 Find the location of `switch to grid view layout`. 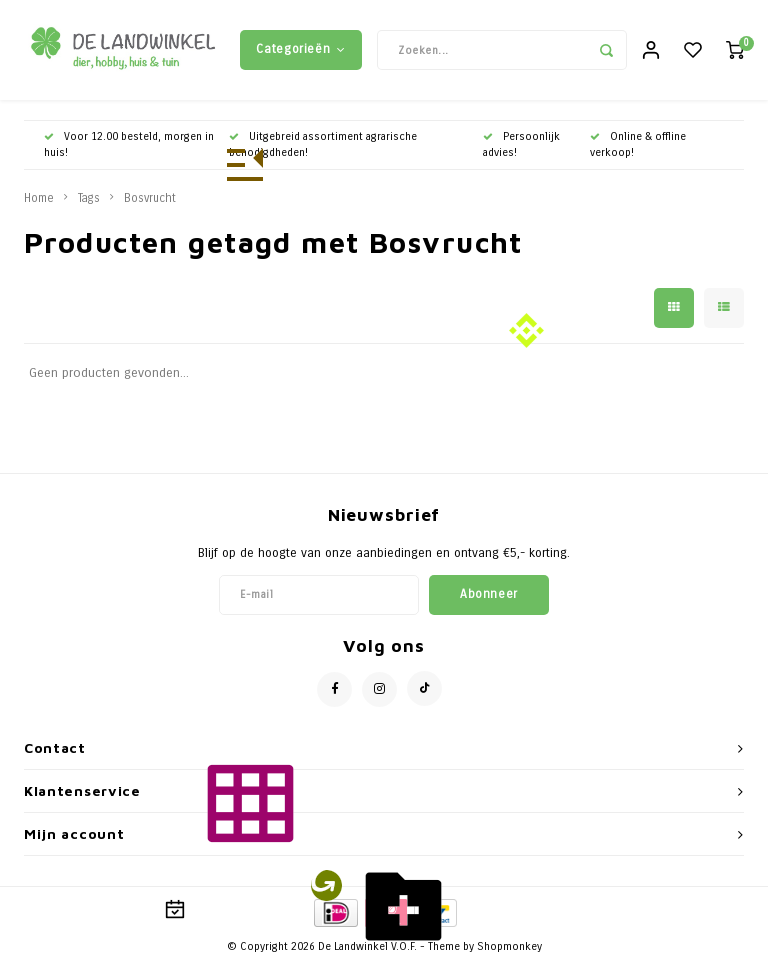

switch to grid view layout is located at coordinates (250, 803).